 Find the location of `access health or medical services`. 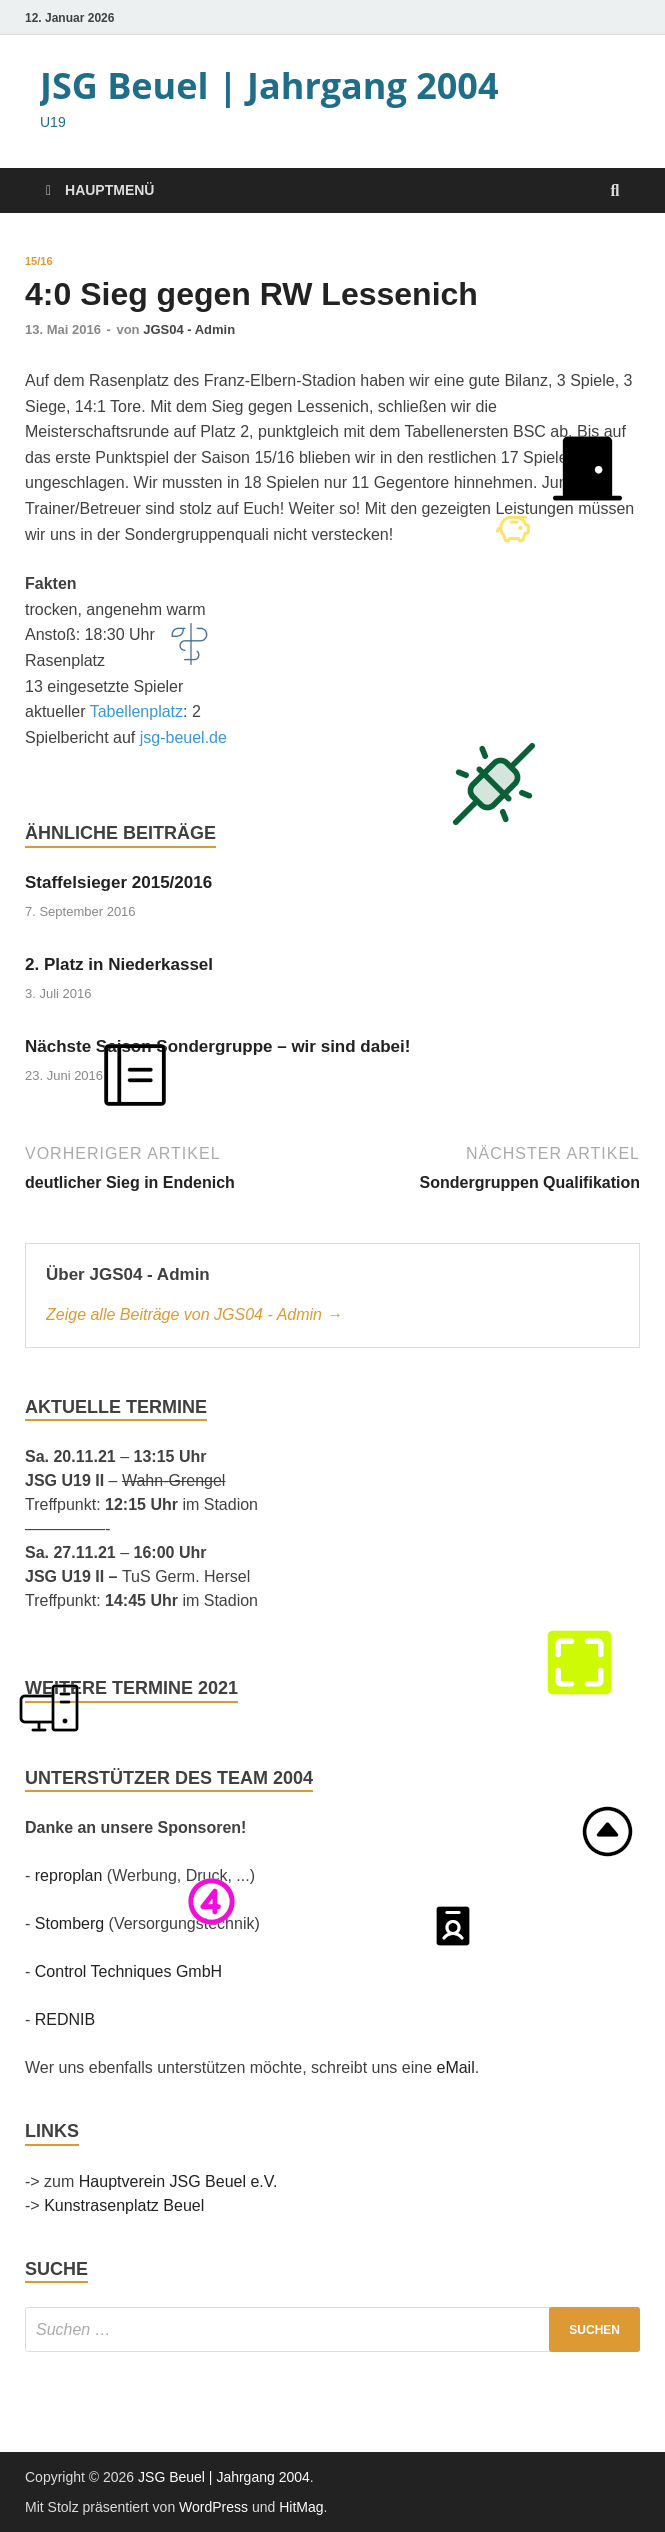

access health or medical services is located at coordinates (191, 644).